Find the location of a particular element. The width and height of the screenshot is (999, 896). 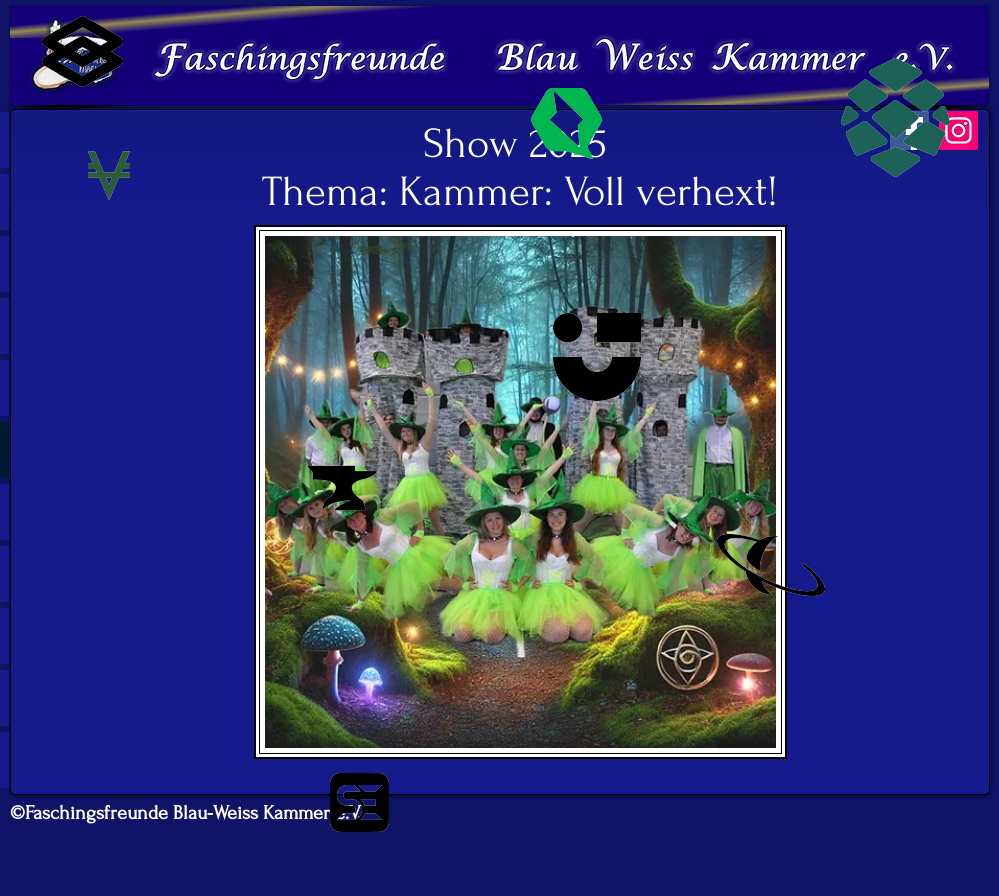

gradio logo - open source machine learning interface framework is located at coordinates (82, 51).